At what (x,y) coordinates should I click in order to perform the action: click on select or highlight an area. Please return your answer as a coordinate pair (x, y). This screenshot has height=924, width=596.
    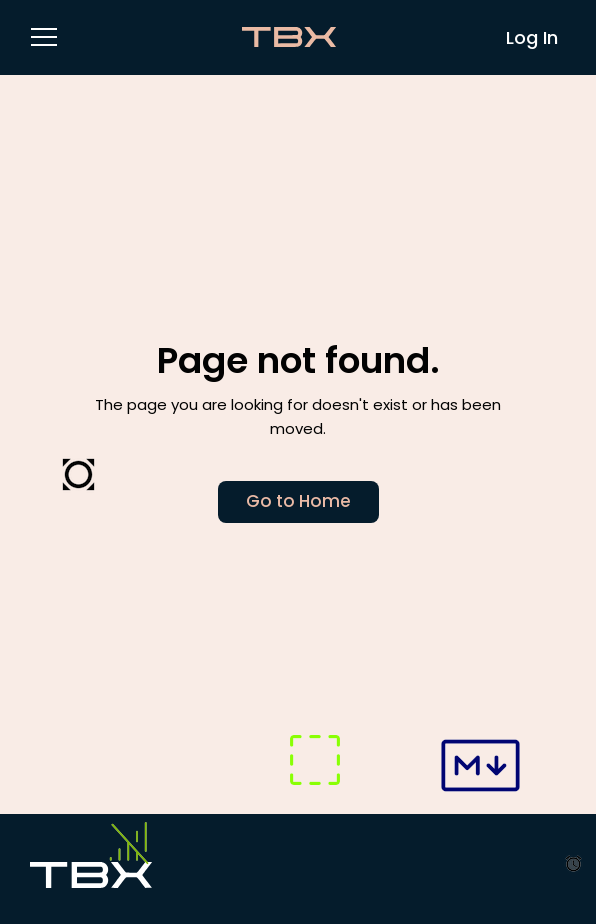
    Looking at the image, I should click on (315, 760).